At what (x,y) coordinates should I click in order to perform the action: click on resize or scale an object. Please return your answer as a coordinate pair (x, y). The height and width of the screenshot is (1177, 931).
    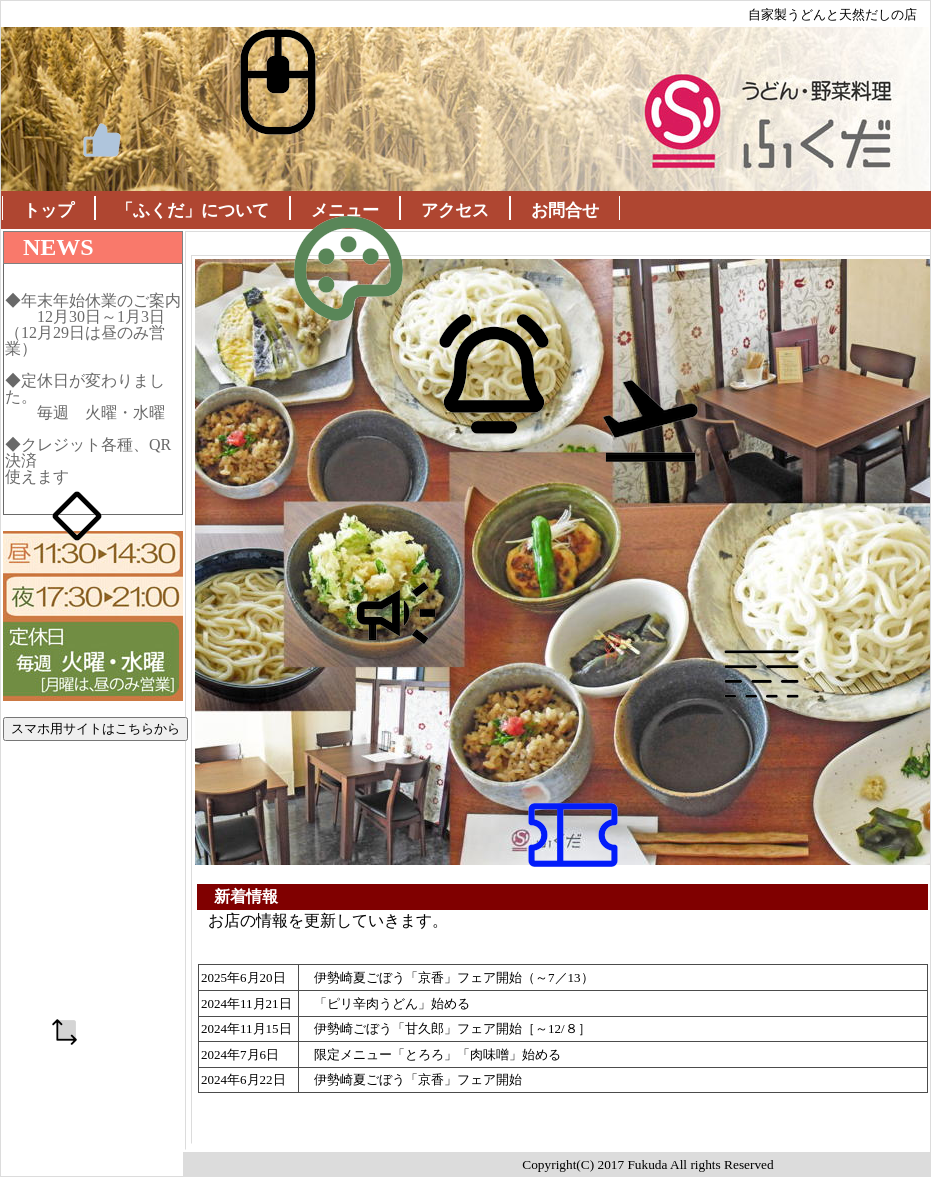
    Looking at the image, I should click on (63, 1031).